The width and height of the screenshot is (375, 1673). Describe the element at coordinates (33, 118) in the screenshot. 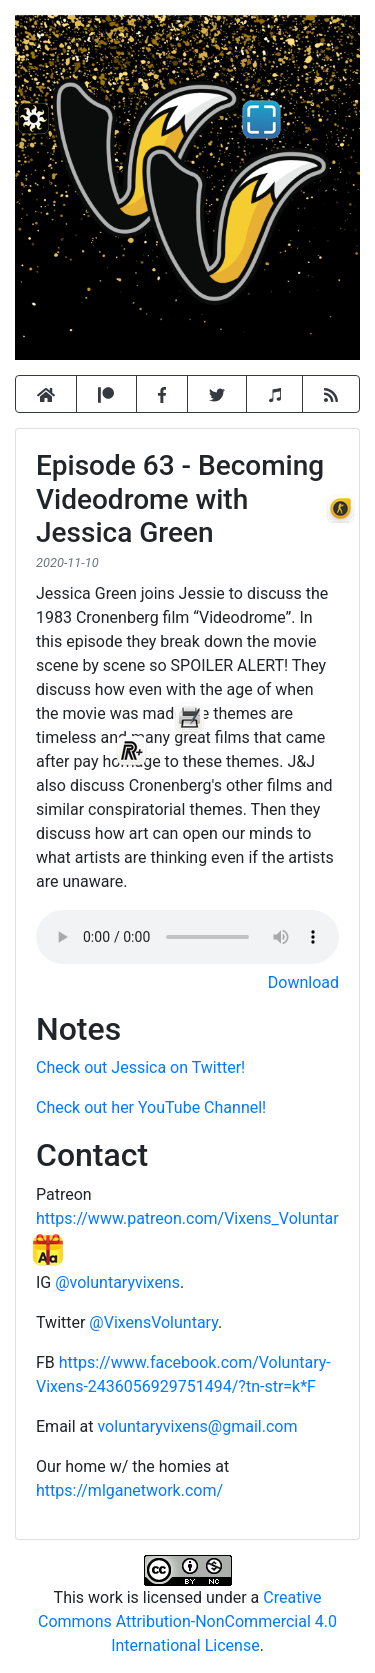

I see `launch Hearts of Iron 2 game` at that location.